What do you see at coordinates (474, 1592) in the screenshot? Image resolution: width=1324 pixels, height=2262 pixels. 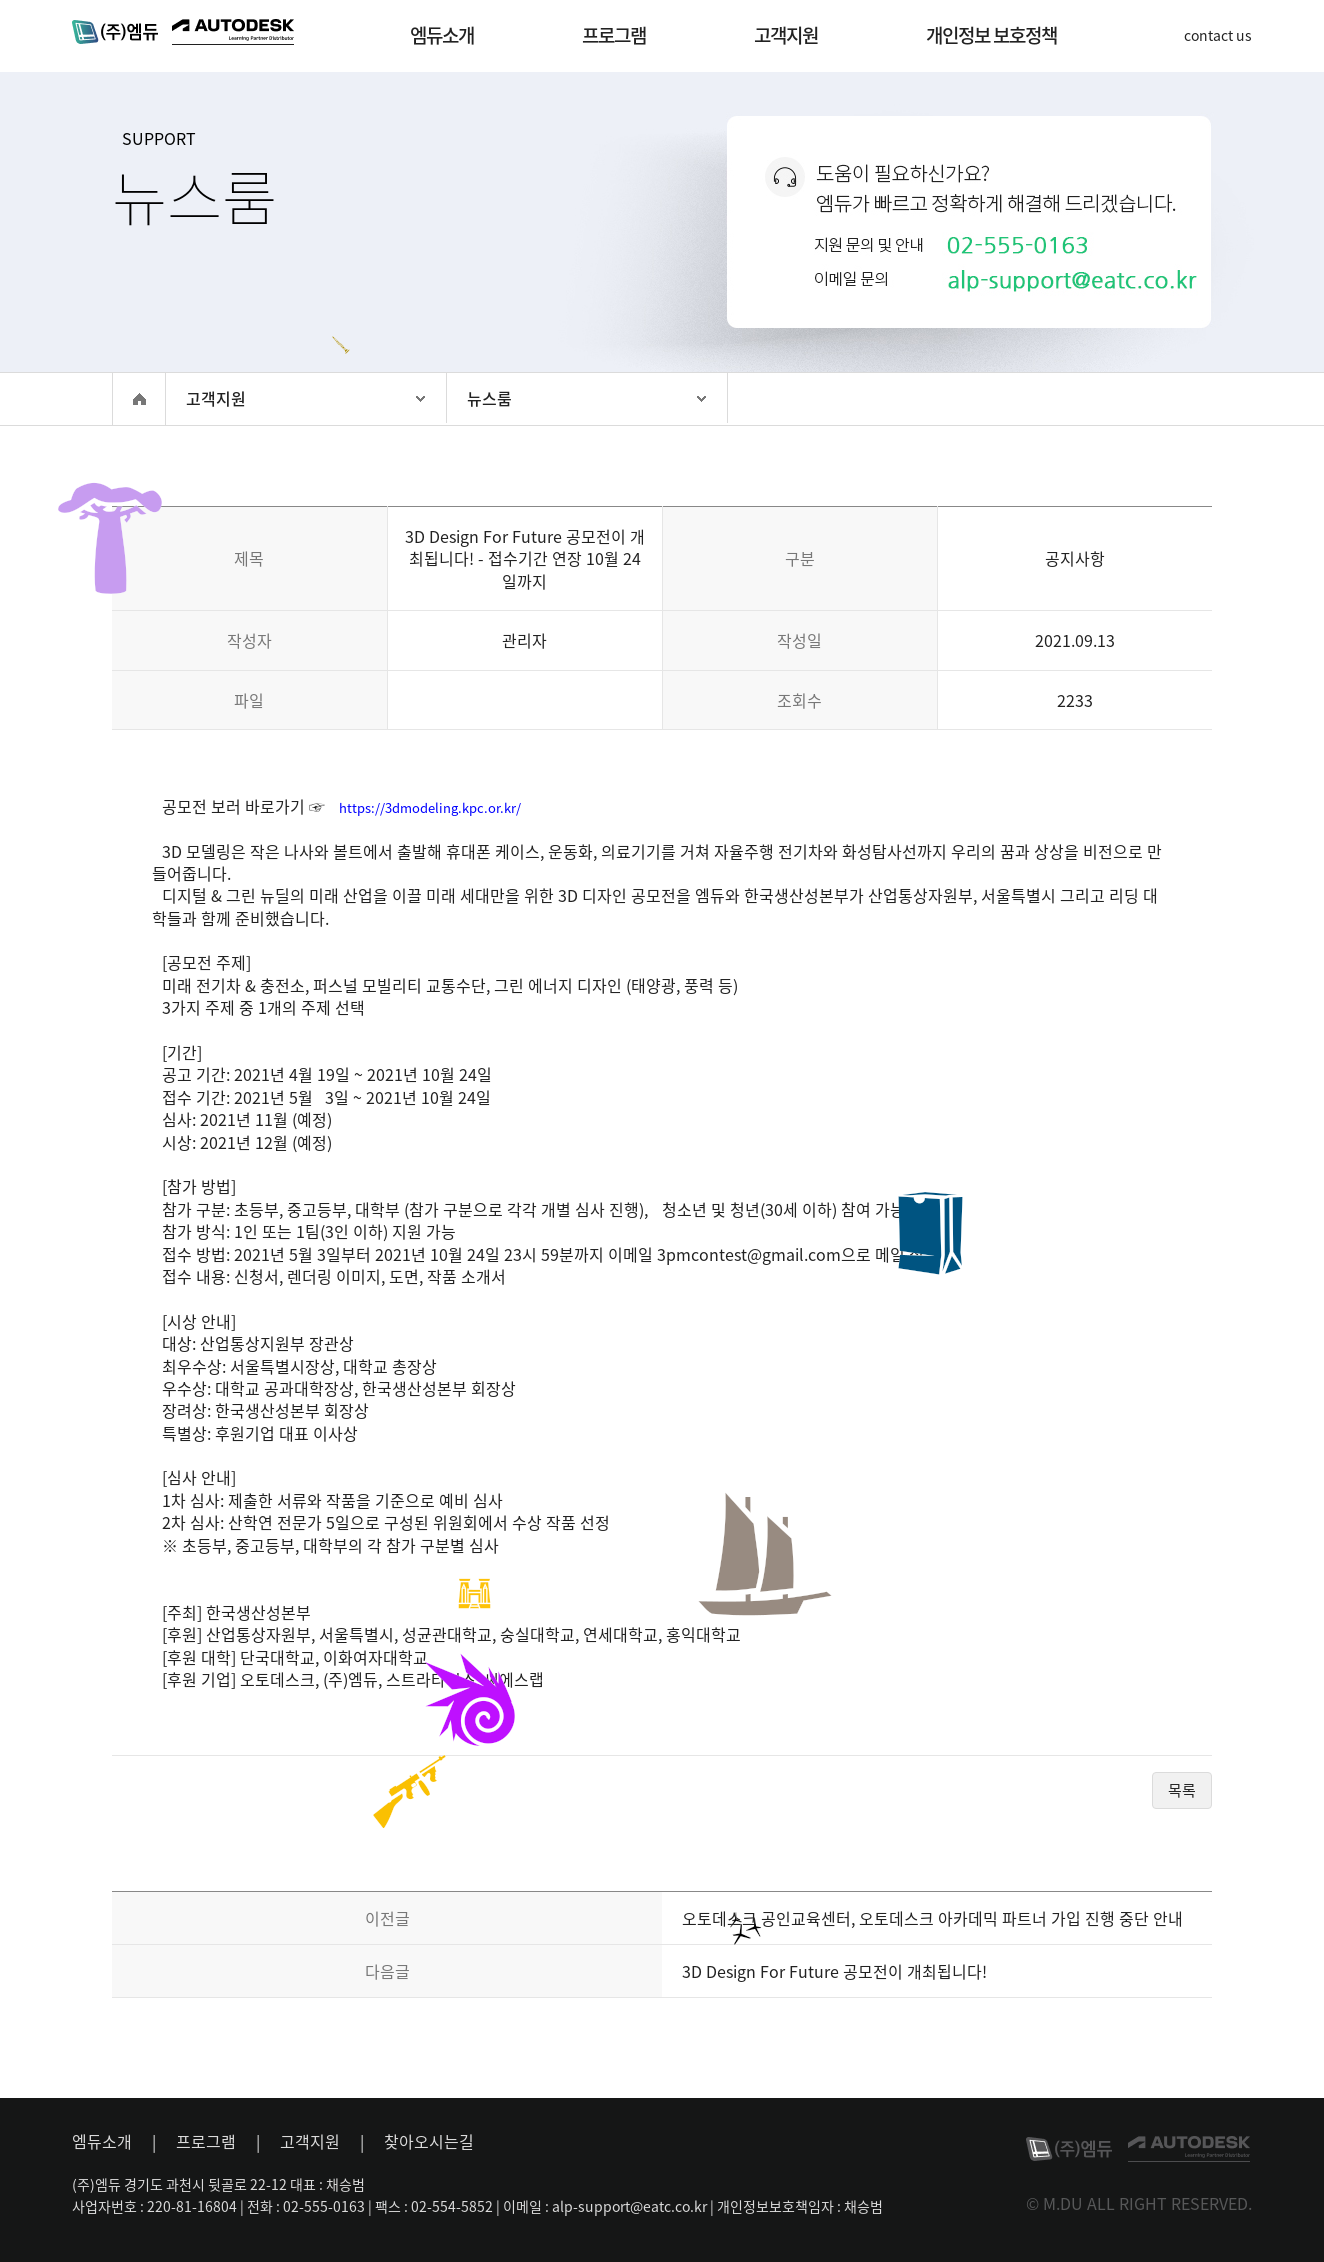 I see `access ancient egypt themed content or levels` at bounding box center [474, 1592].